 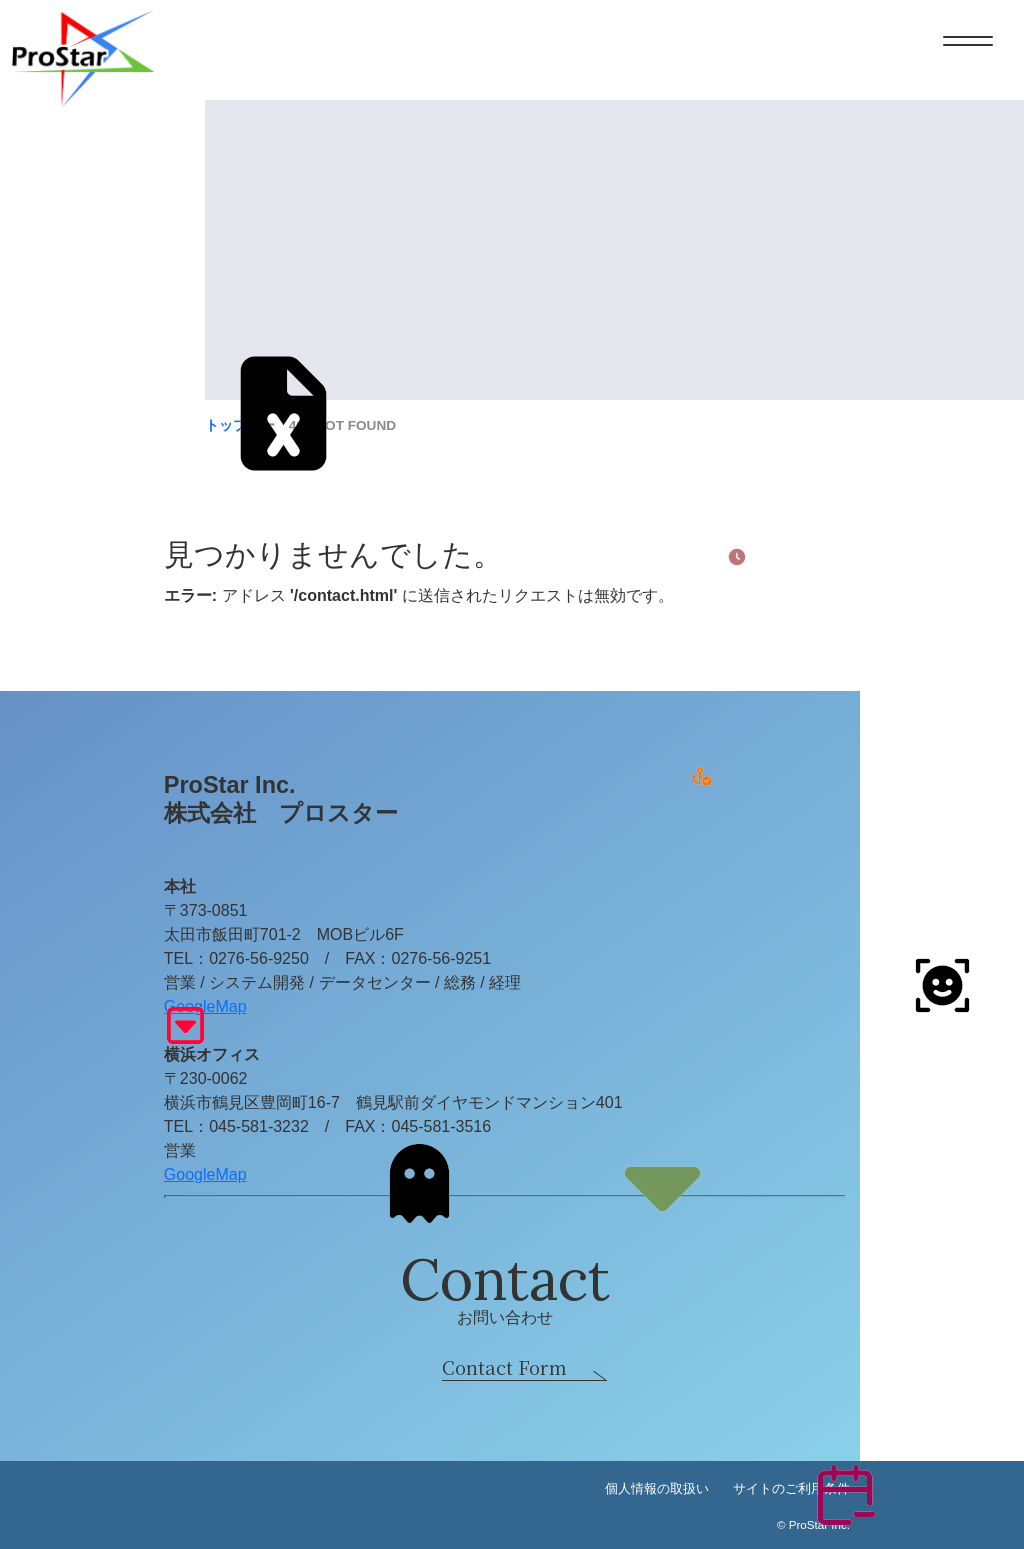 What do you see at coordinates (845, 1495) in the screenshot?
I see `remove an event from your calendar` at bounding box center [845, 1495].